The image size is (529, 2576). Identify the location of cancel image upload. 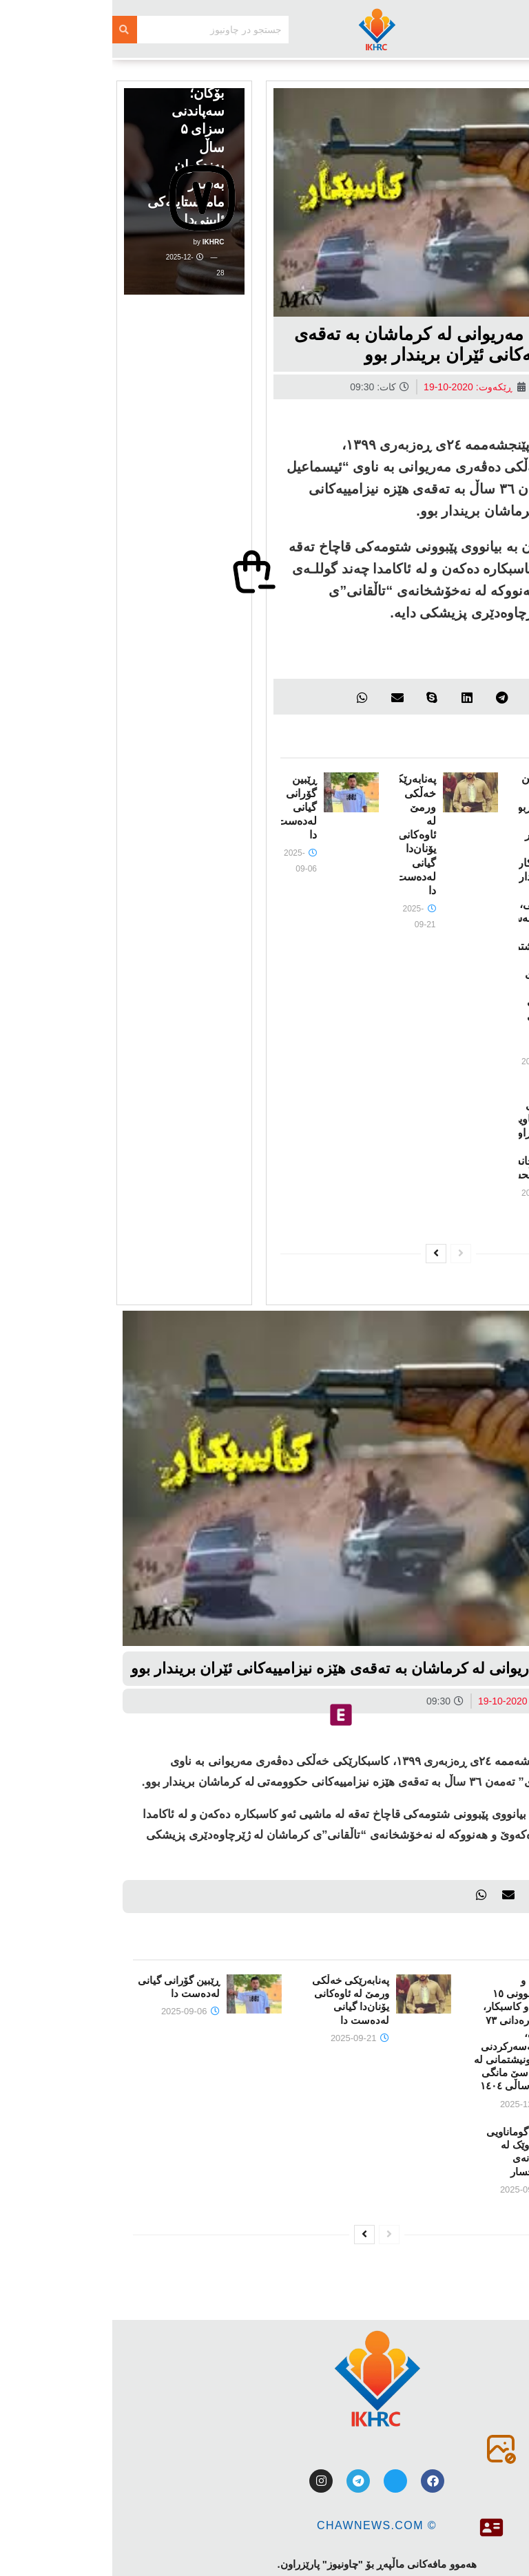
(501, 2449).